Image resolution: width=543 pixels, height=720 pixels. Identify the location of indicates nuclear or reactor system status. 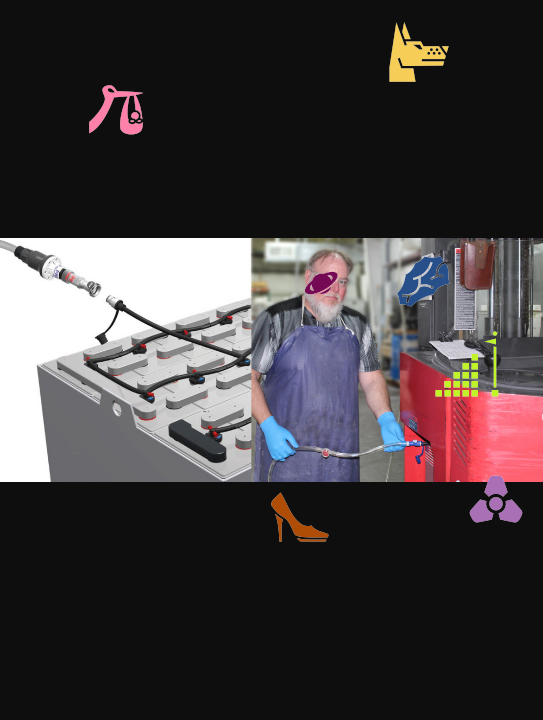
(496, 499).